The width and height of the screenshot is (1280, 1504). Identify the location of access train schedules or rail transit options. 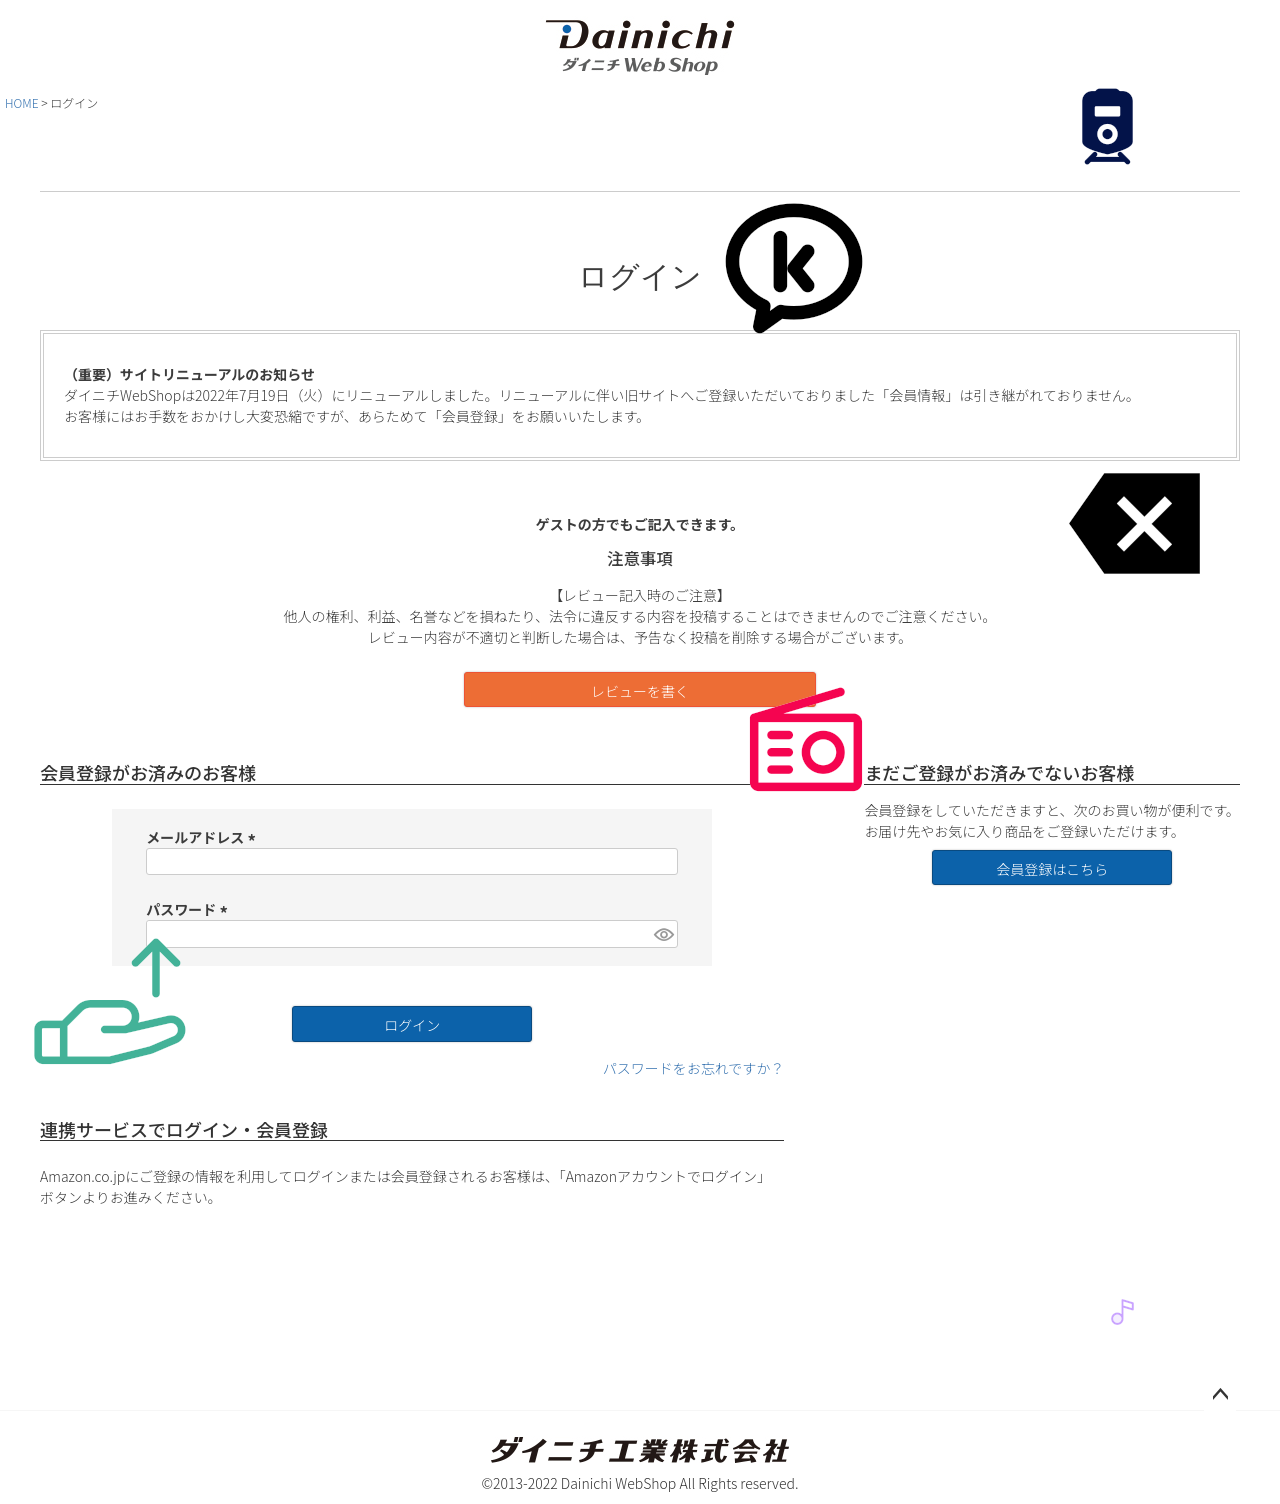
(1107, 126).